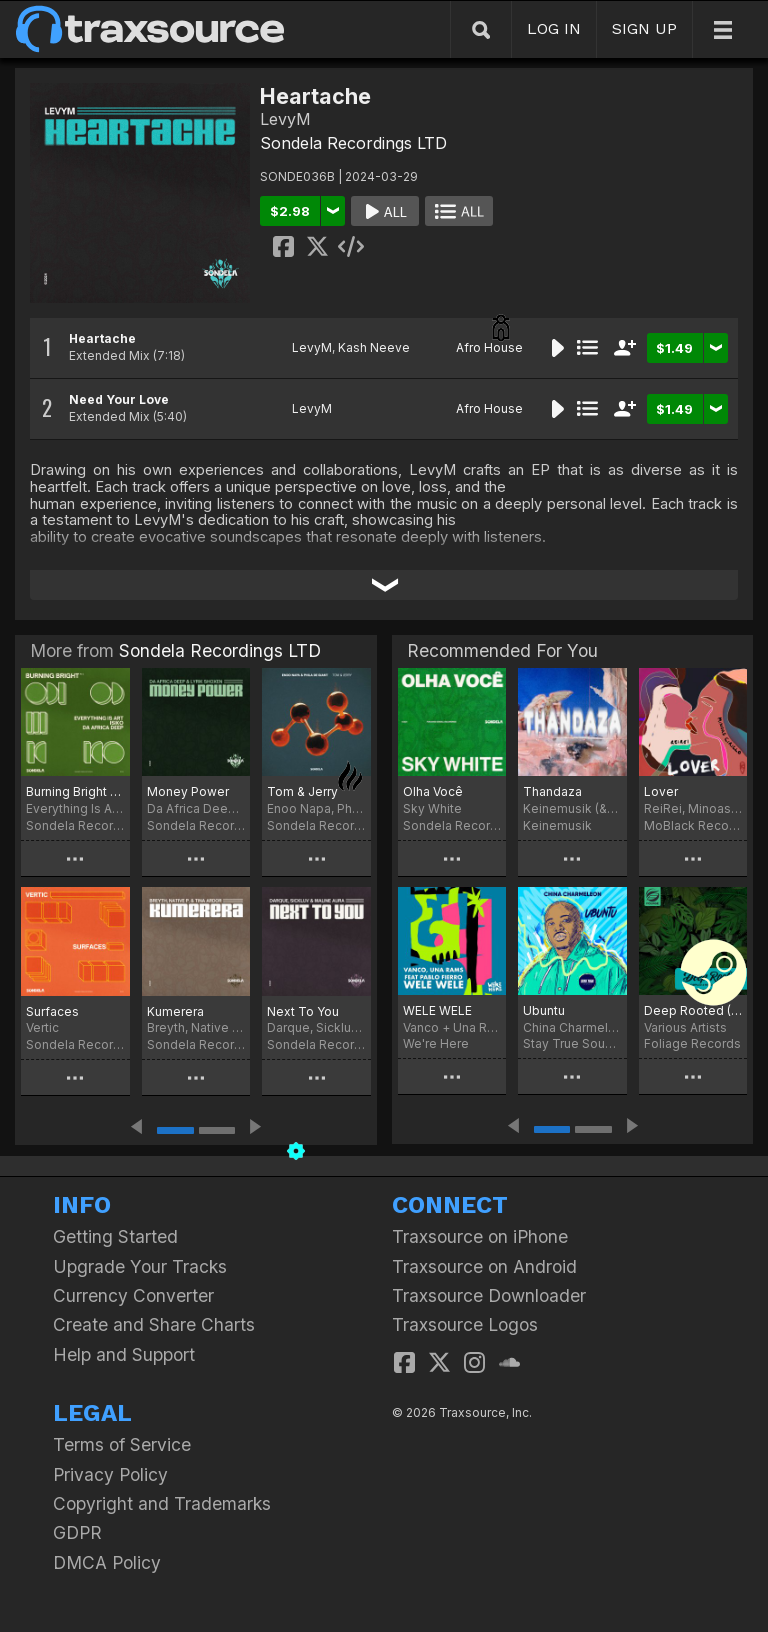 The height and width of the screenshot is (1632, 768). I want to click on access settings or preferences, so click(296, 1151).